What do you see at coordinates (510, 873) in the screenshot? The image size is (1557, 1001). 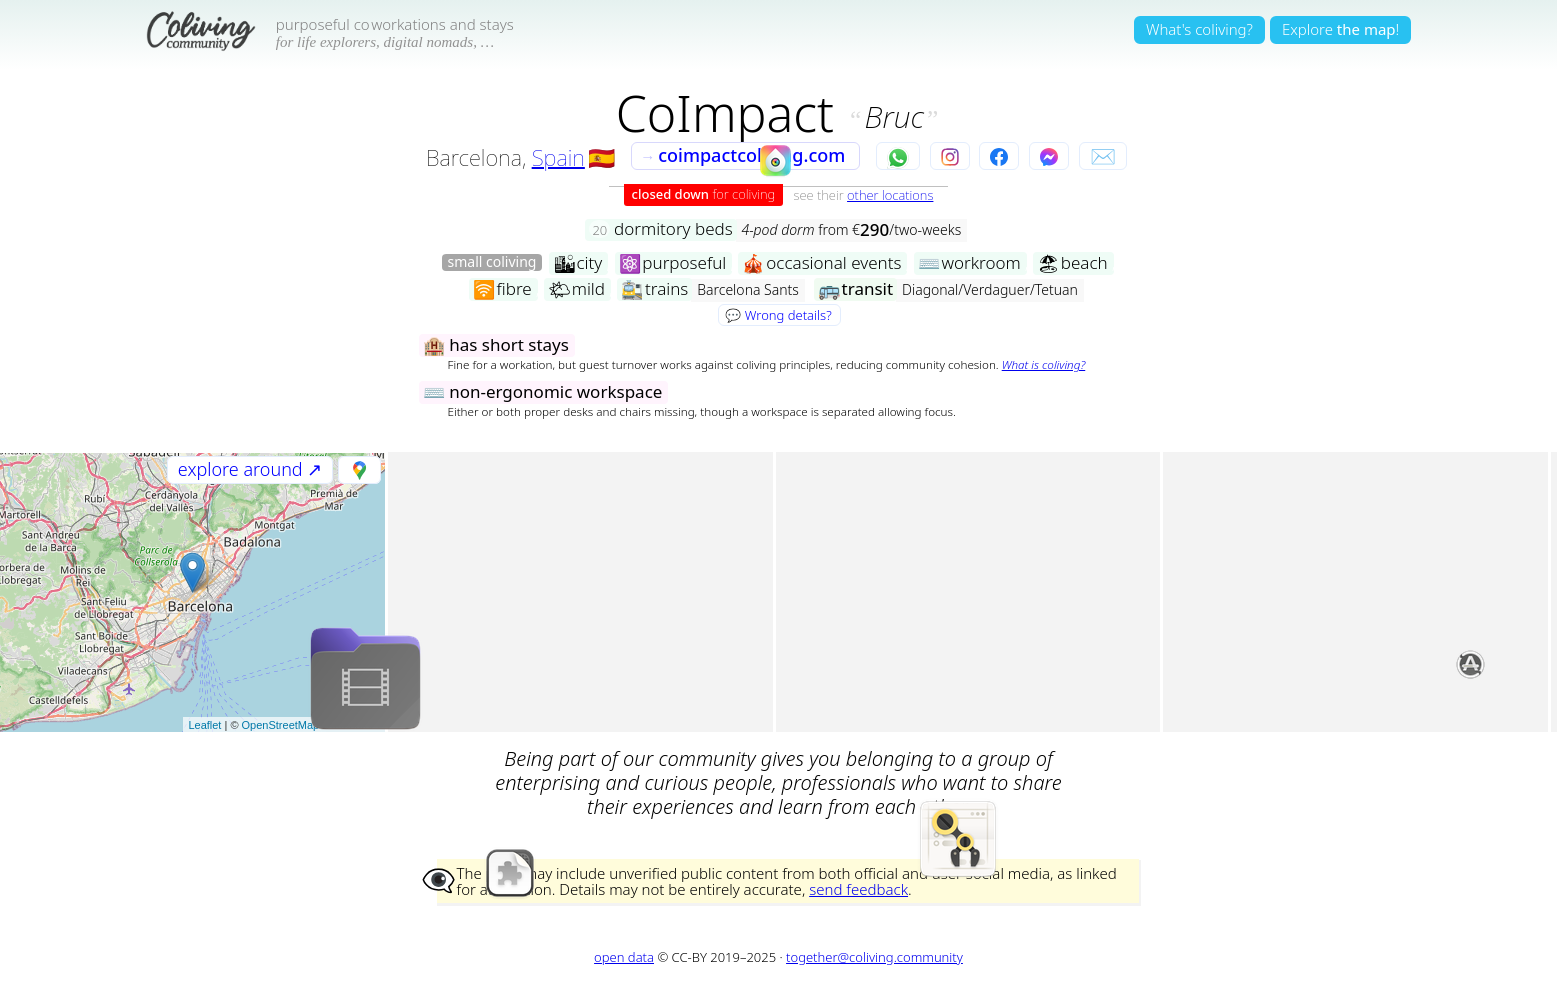 I see `open libreoffice templates` at bounding box center [510, 873].